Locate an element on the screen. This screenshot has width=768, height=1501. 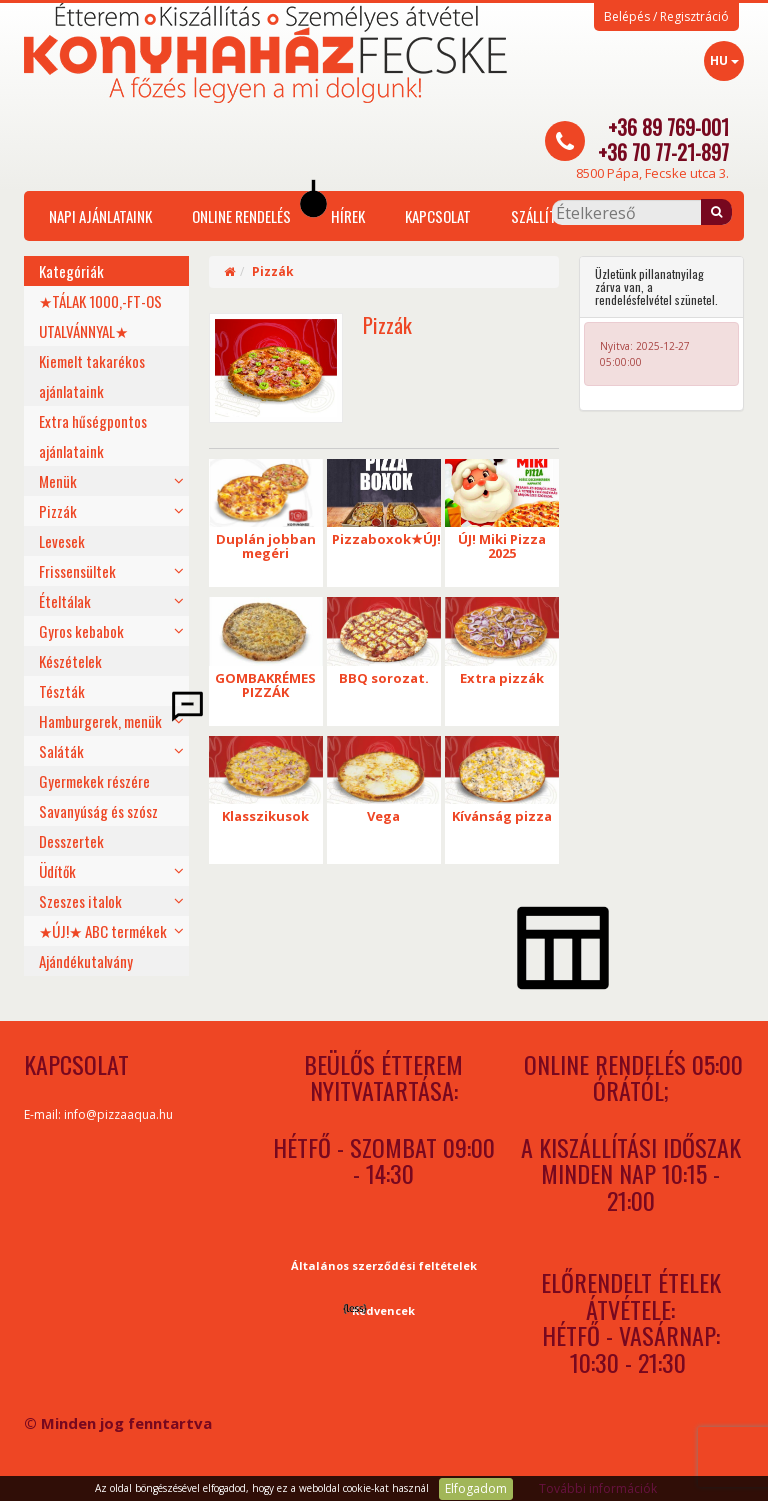
insert a table into a document is located at coordinates (563, 948).